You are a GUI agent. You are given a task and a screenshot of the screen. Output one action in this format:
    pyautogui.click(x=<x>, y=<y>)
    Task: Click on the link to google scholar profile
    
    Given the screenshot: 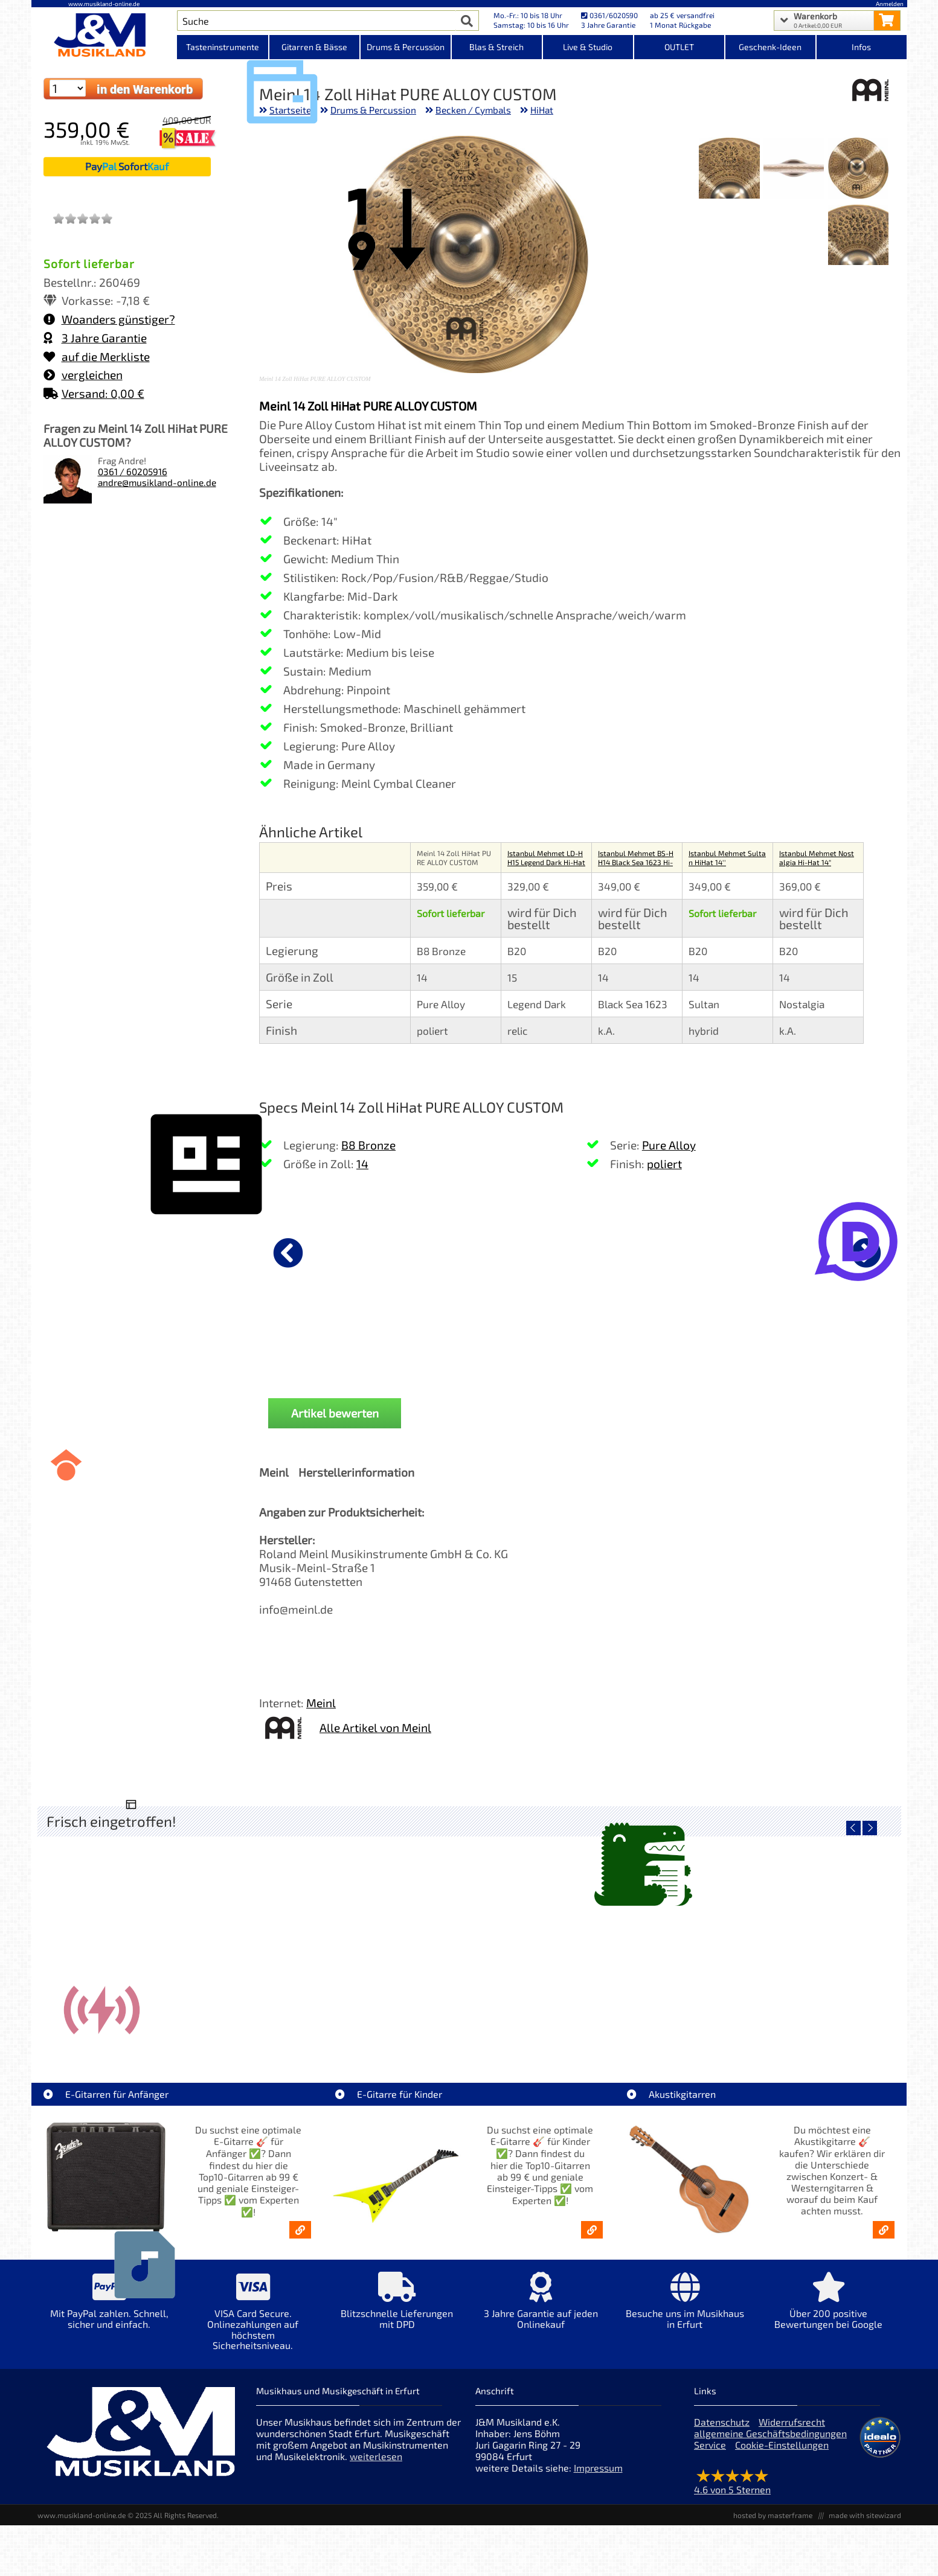 What is the action you would take?
    pyautogui.click(x=66, y=1465)
    